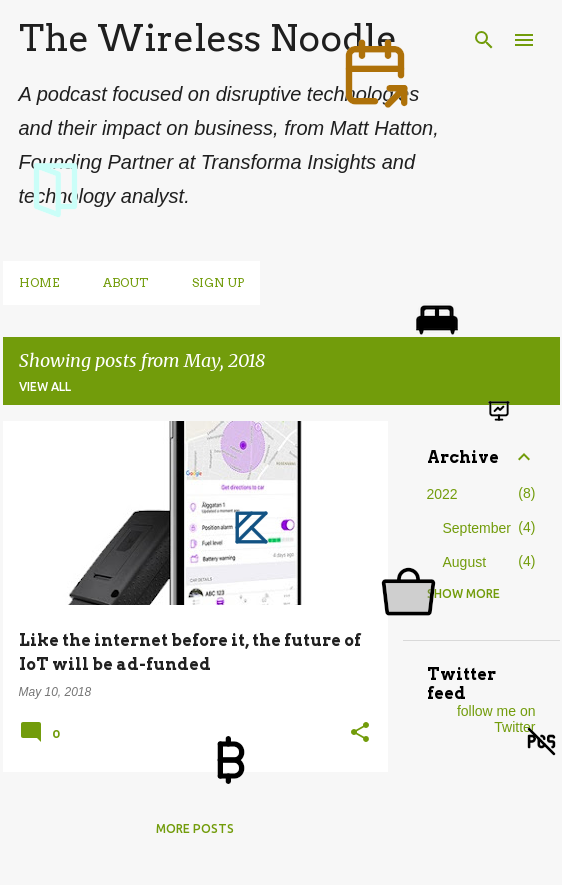 The width and height of the screenshot is (562, 885). I want to click on indicates kotlin programming language, so click(251, 527).